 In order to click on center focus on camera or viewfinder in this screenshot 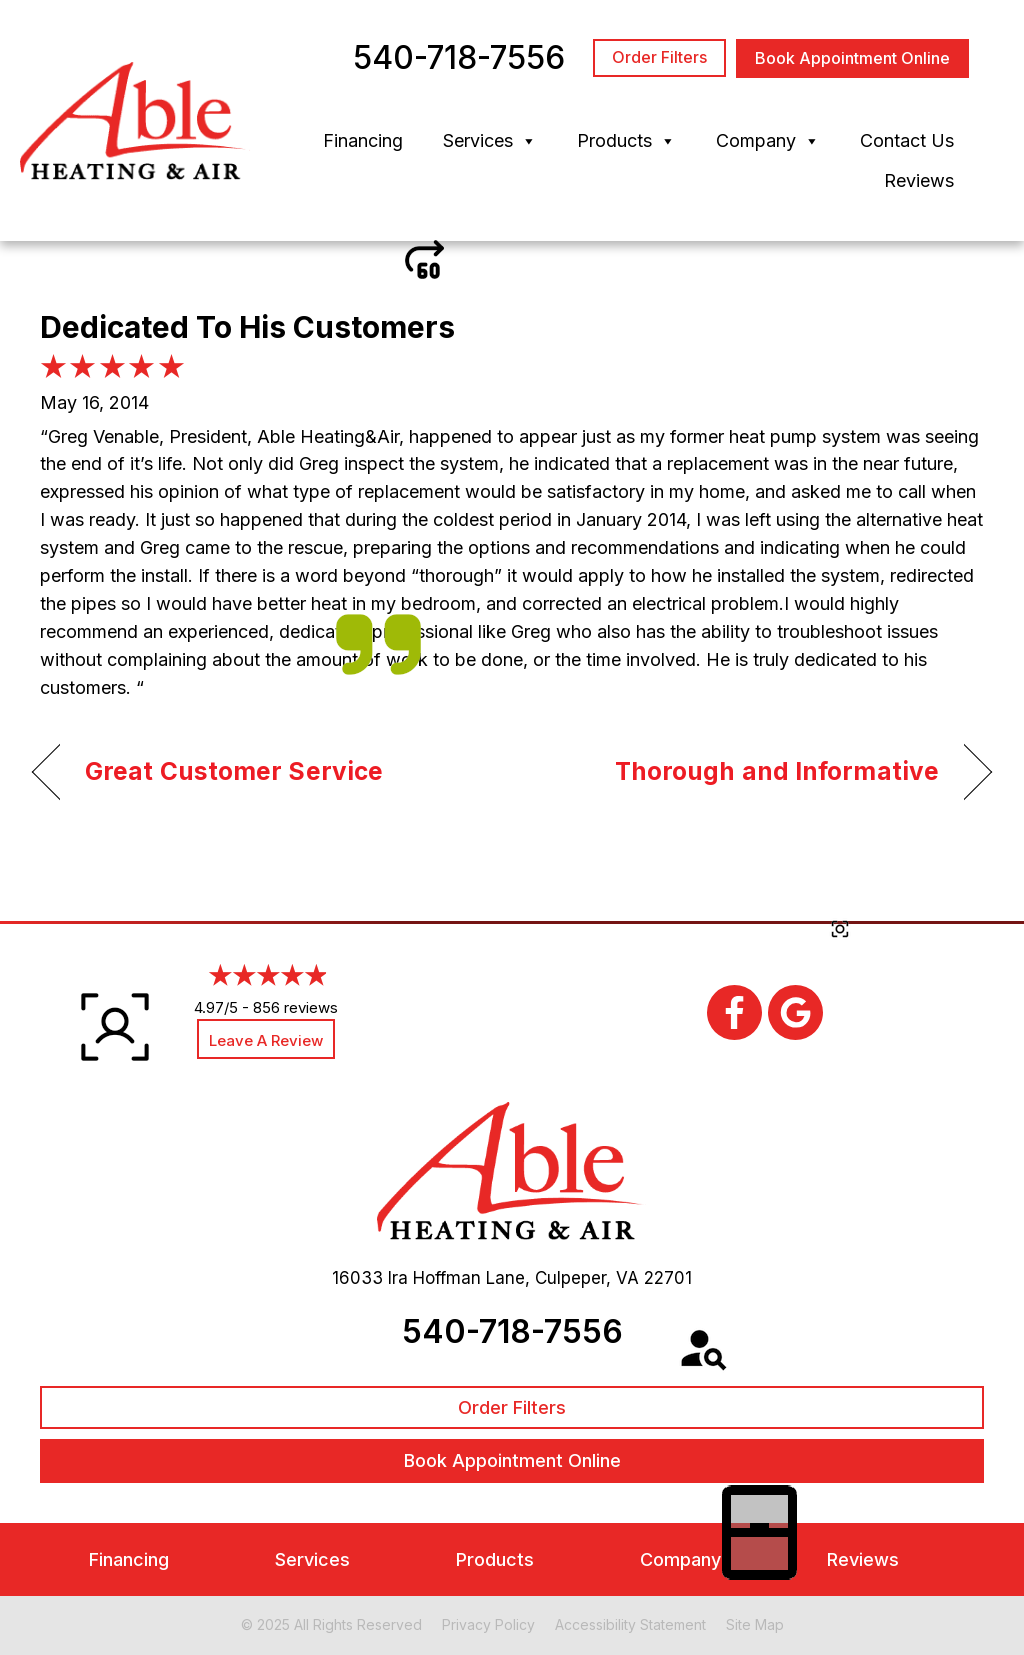, I will do `click(840, 929)`.